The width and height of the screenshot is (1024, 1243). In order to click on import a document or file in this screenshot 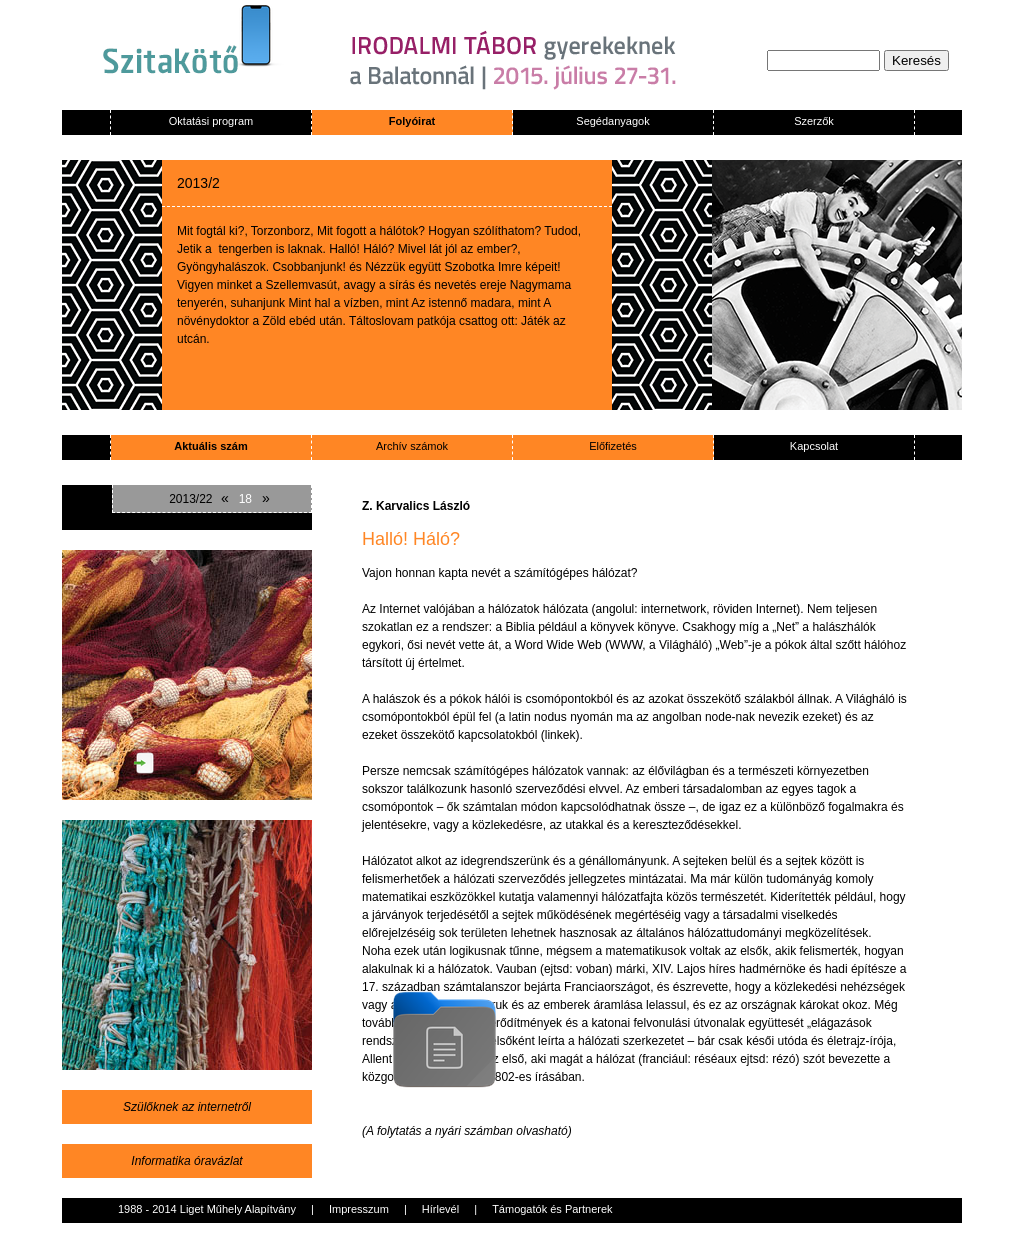, I will do `click(145, 763)`.